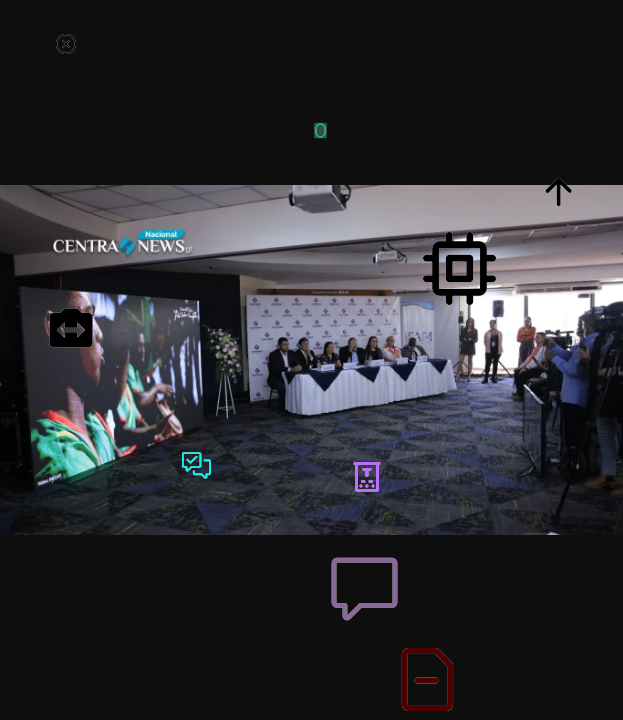 The width and height of the screenshot is (623, 720). What do you see at coordinates (196, 465) in the screenshot?
I see `indicates a discussion has been closed or resolved` at bounding box center [196, 465].